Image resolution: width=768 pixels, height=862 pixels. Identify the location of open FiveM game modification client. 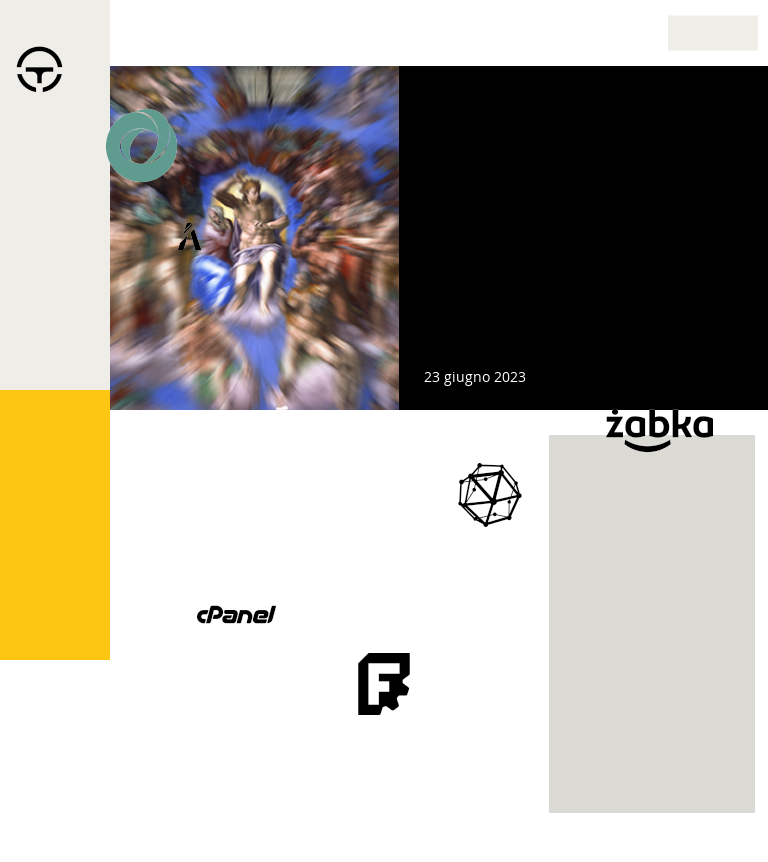
(189, 236).